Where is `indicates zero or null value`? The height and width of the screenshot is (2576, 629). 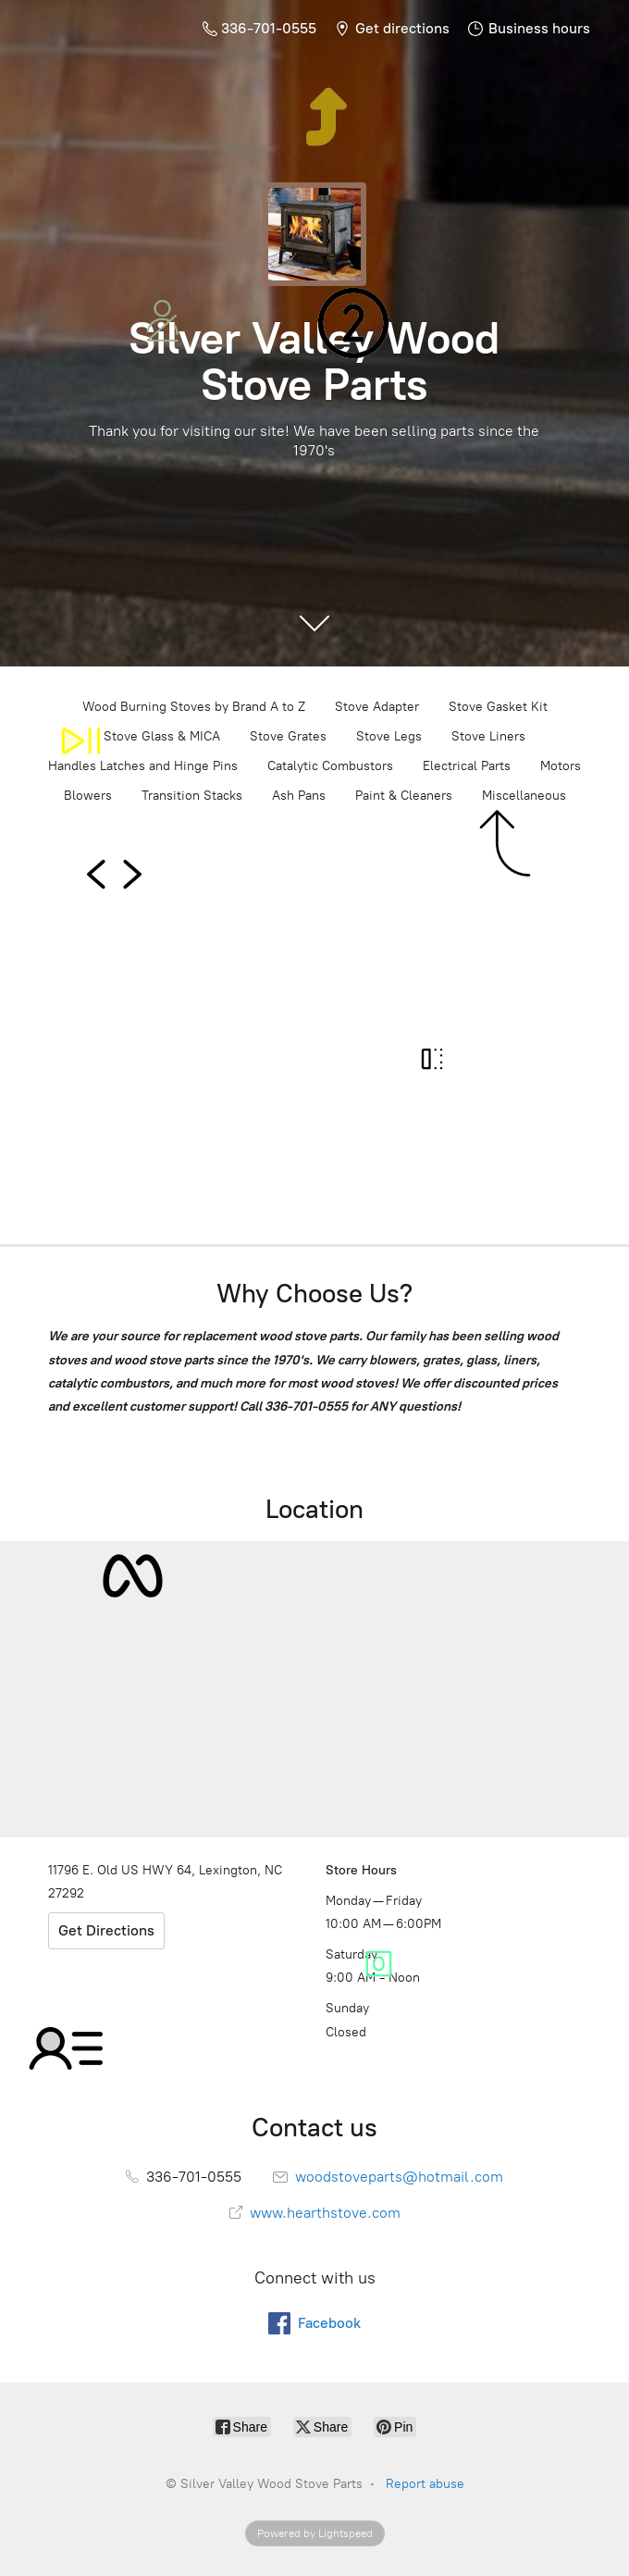 indicates zero or null value is located at coordinates (378, 1963).